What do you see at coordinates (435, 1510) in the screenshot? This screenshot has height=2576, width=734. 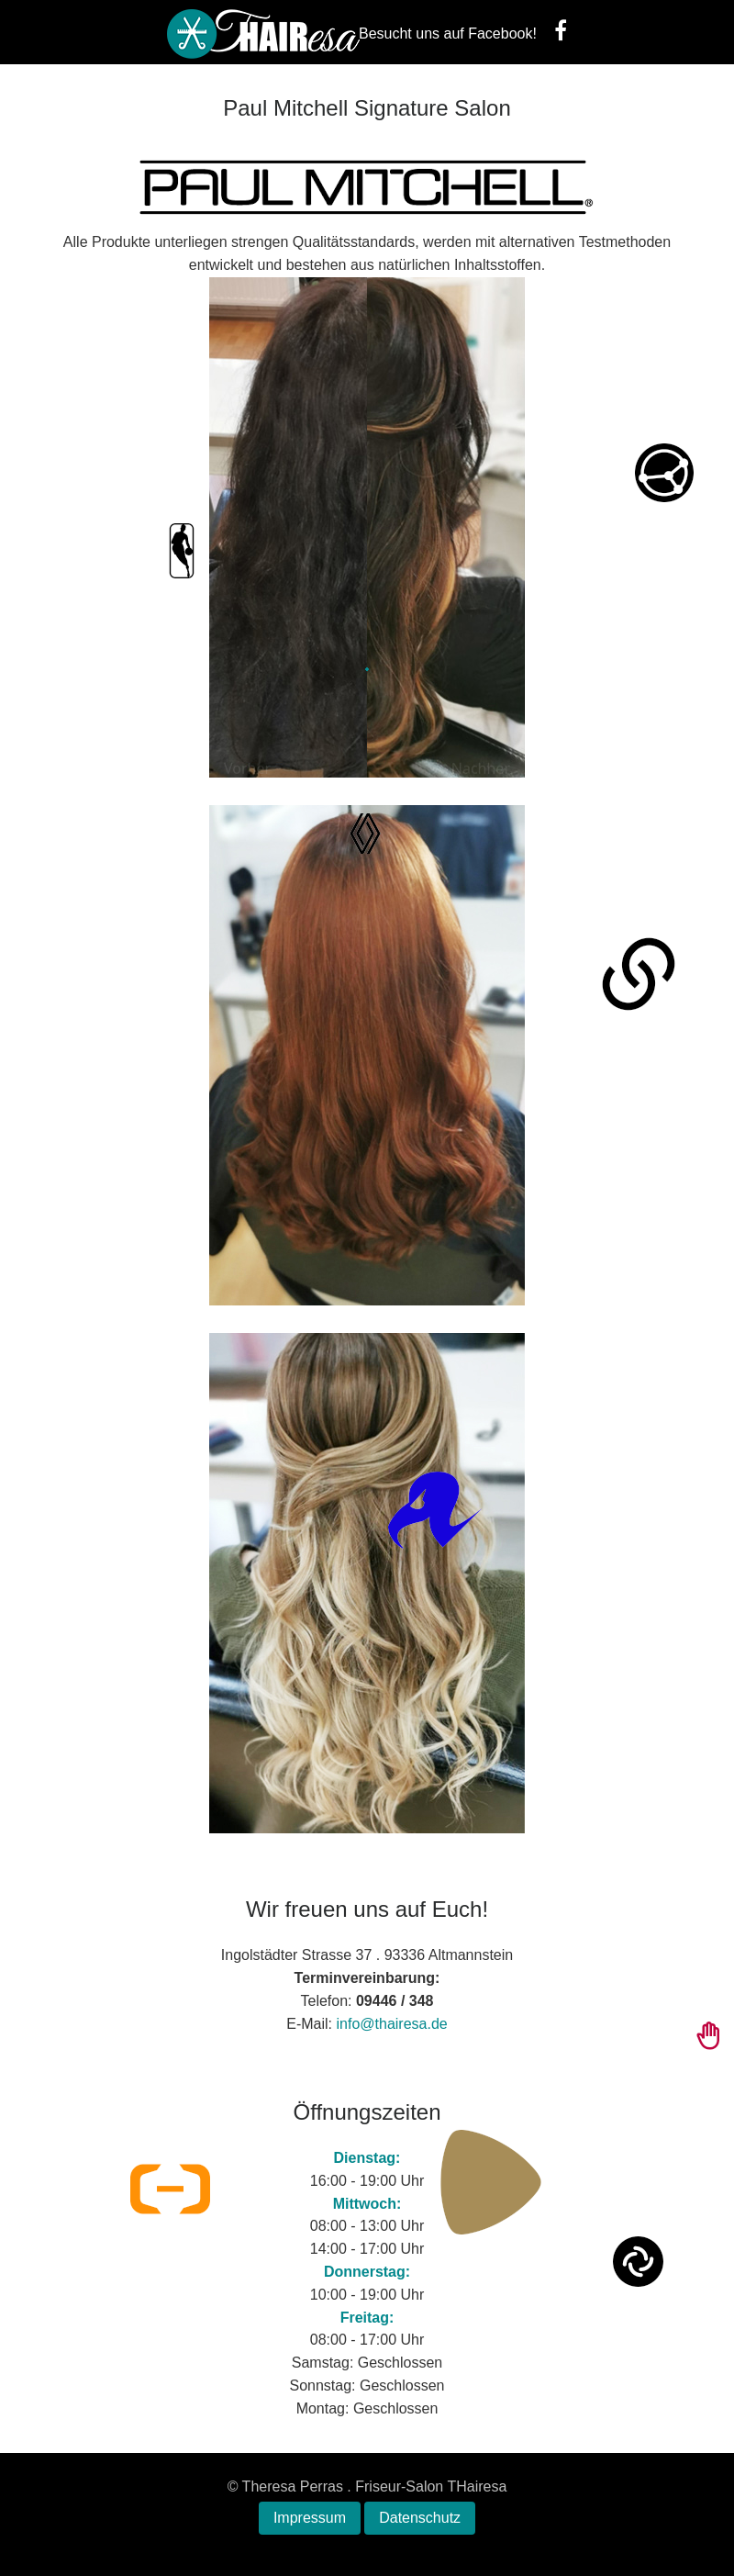 I see `visit The Register technology news website` at bounding box center [435, 1510].